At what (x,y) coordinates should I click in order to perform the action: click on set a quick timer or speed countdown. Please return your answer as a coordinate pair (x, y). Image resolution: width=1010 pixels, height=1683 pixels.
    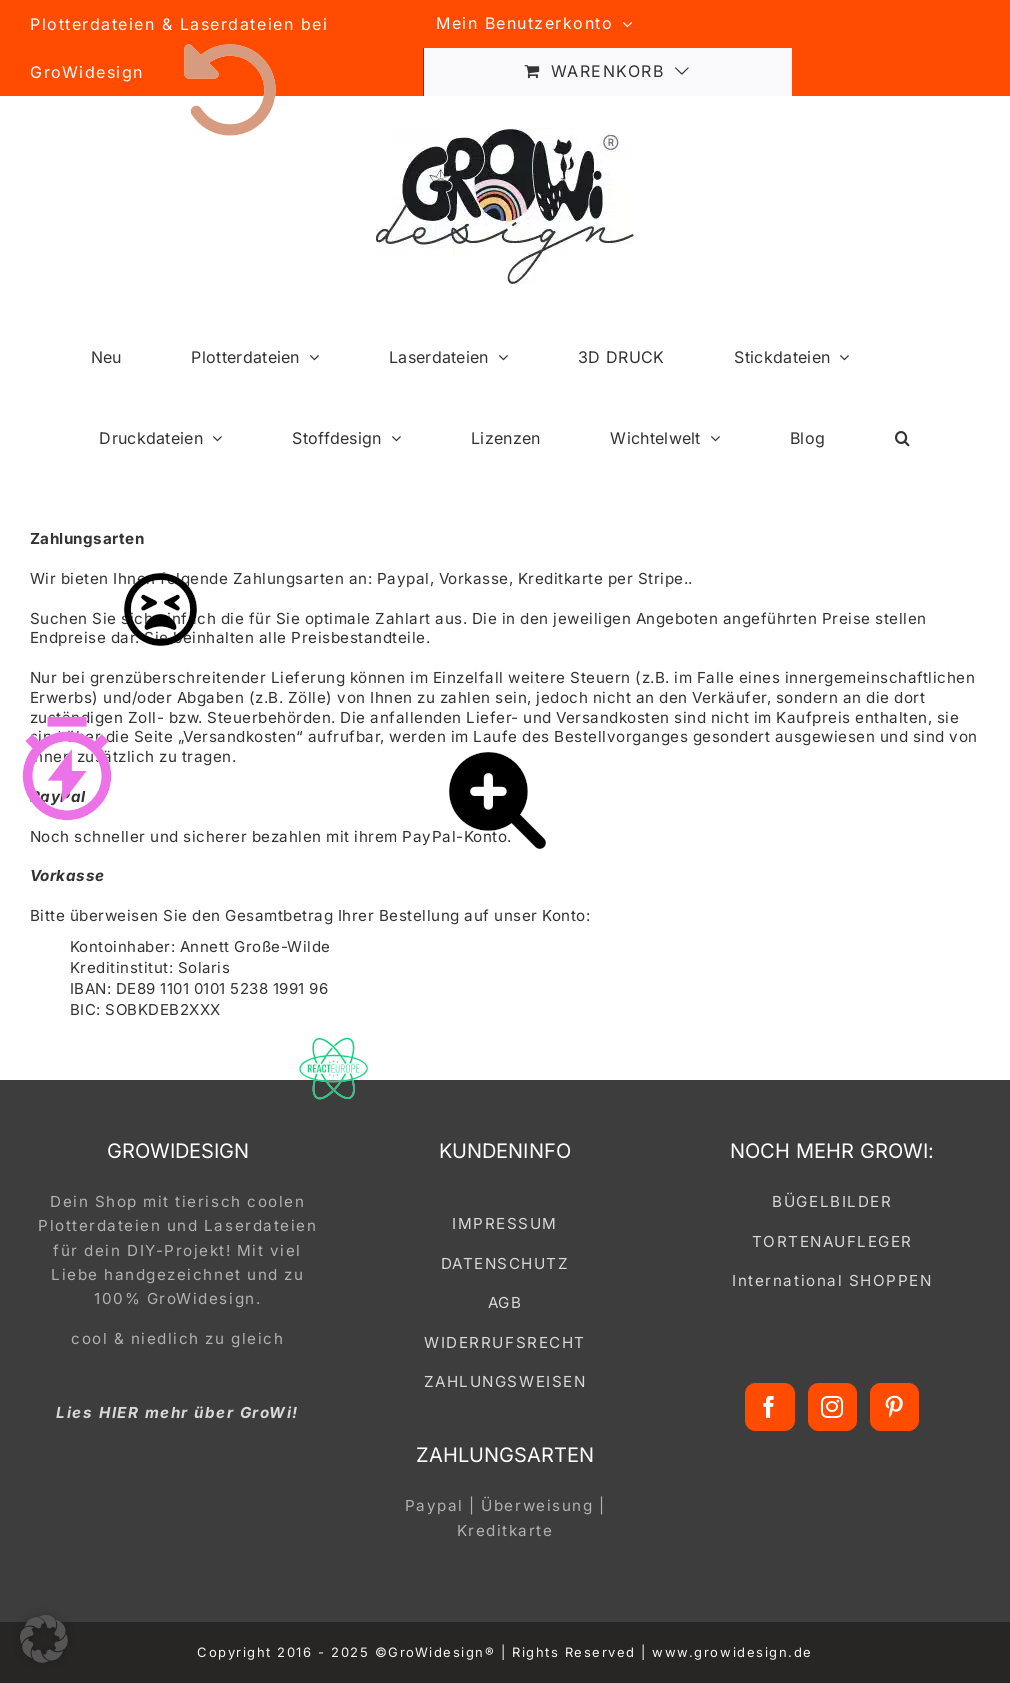
    Looking at the image, I should click on (67, 771).